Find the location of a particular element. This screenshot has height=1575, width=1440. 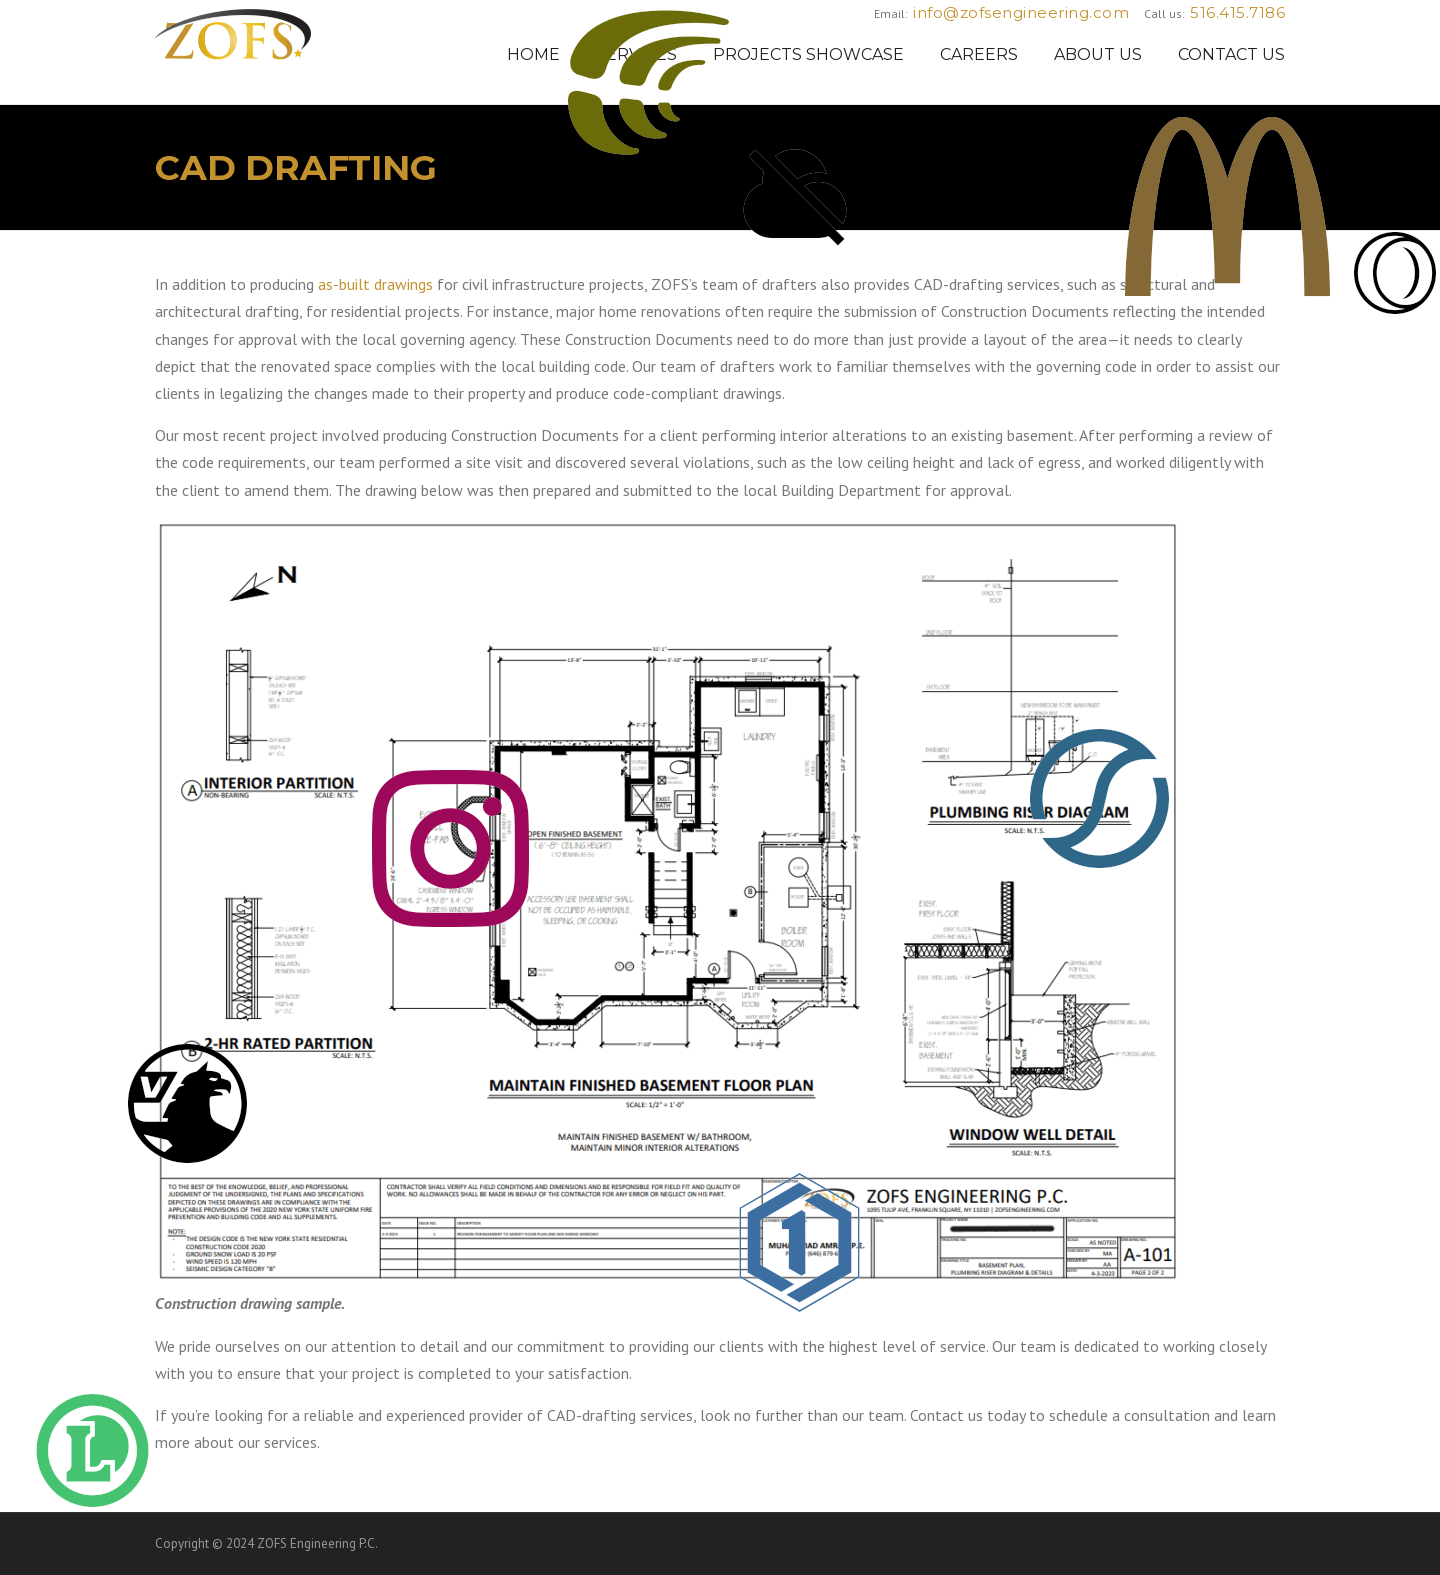

open Opera GX browser is located at coordinates (1395, 273).